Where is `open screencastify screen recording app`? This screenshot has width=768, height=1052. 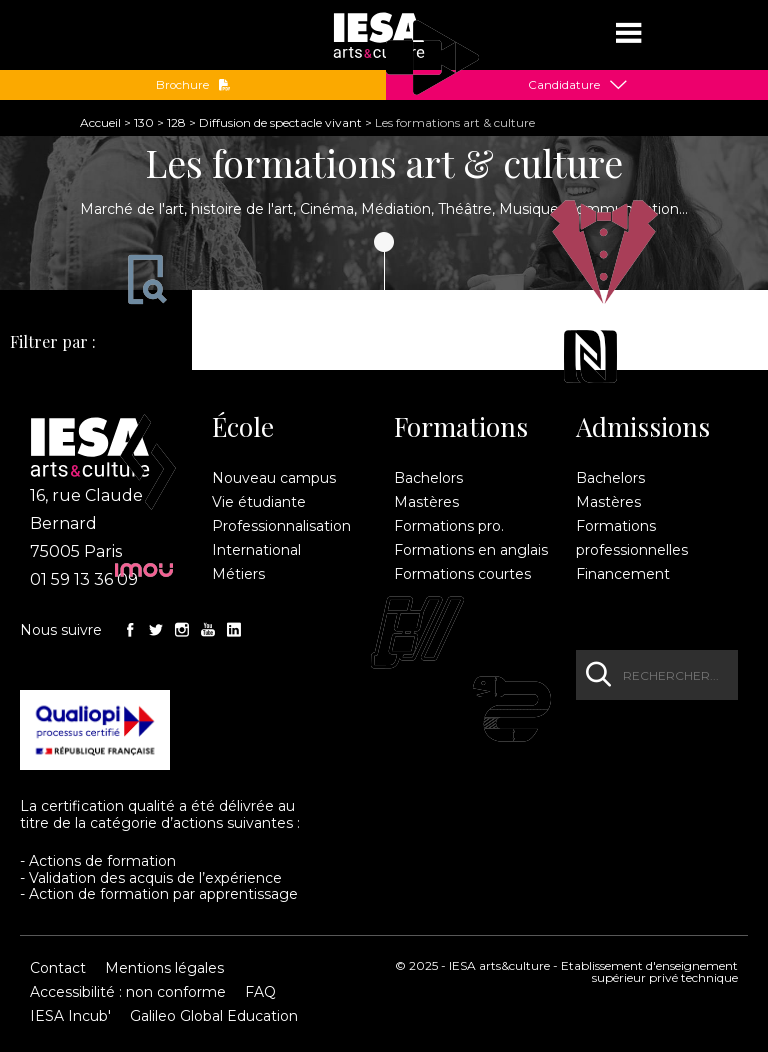
open screencastify screen recording app is located at coordinates (432, 57).